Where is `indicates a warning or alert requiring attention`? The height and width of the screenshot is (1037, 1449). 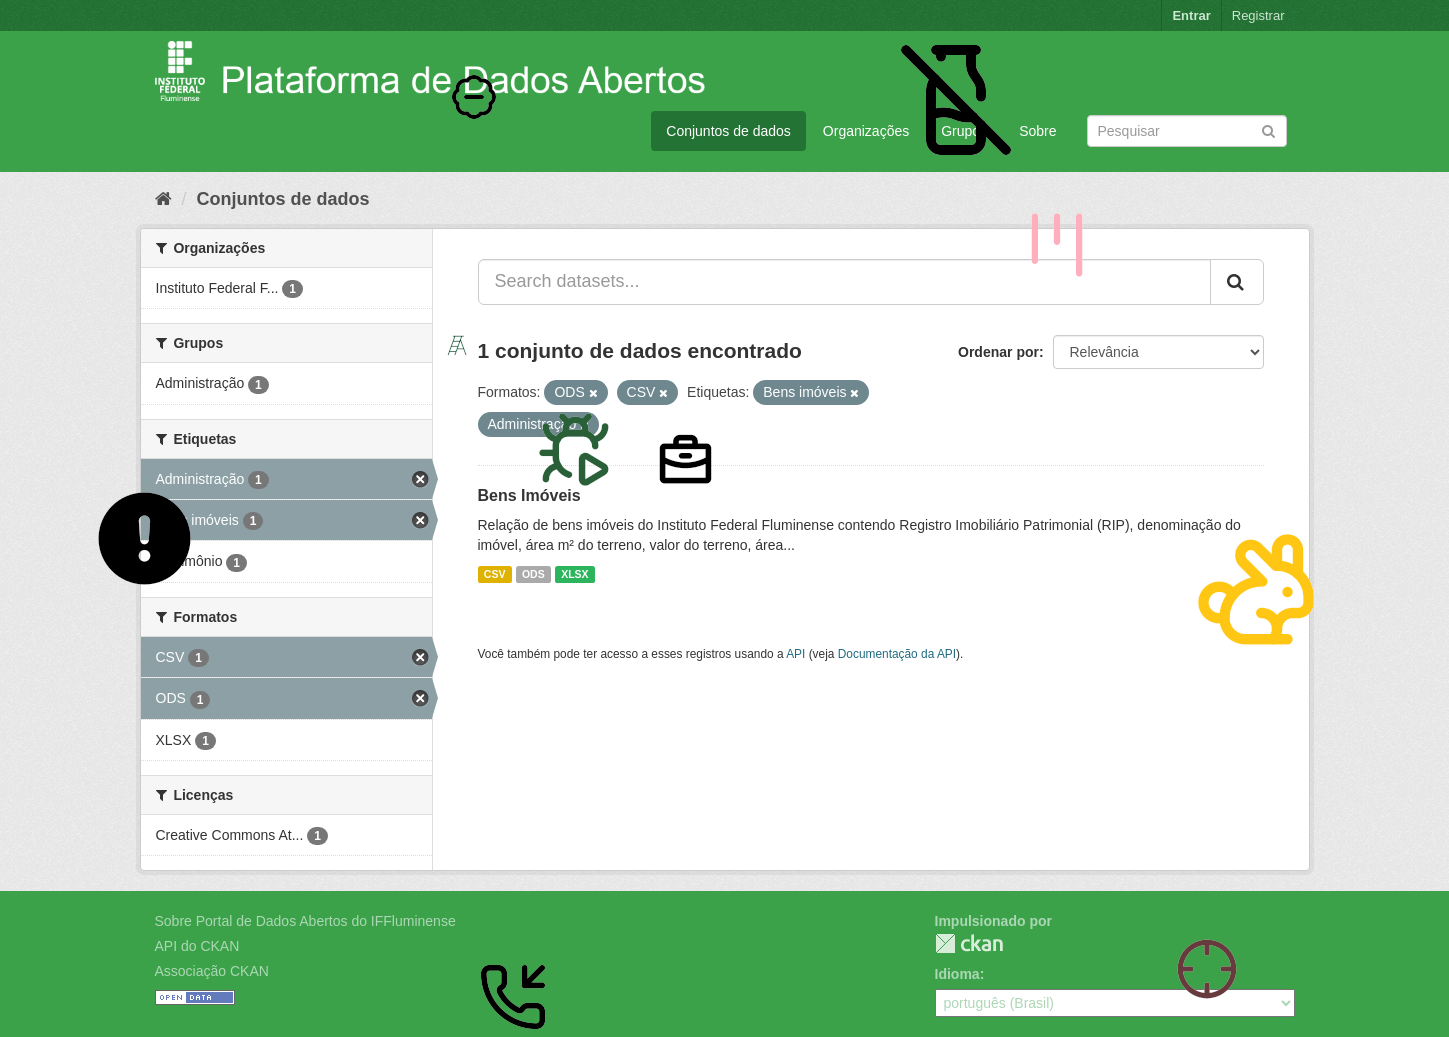
indicates a warning or alert requiring attention is located at coordinates (144, 538).